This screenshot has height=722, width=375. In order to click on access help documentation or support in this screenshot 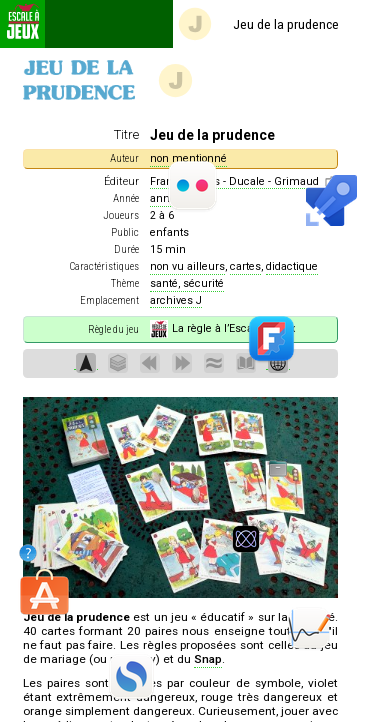, I will do `click(28, 553)`.